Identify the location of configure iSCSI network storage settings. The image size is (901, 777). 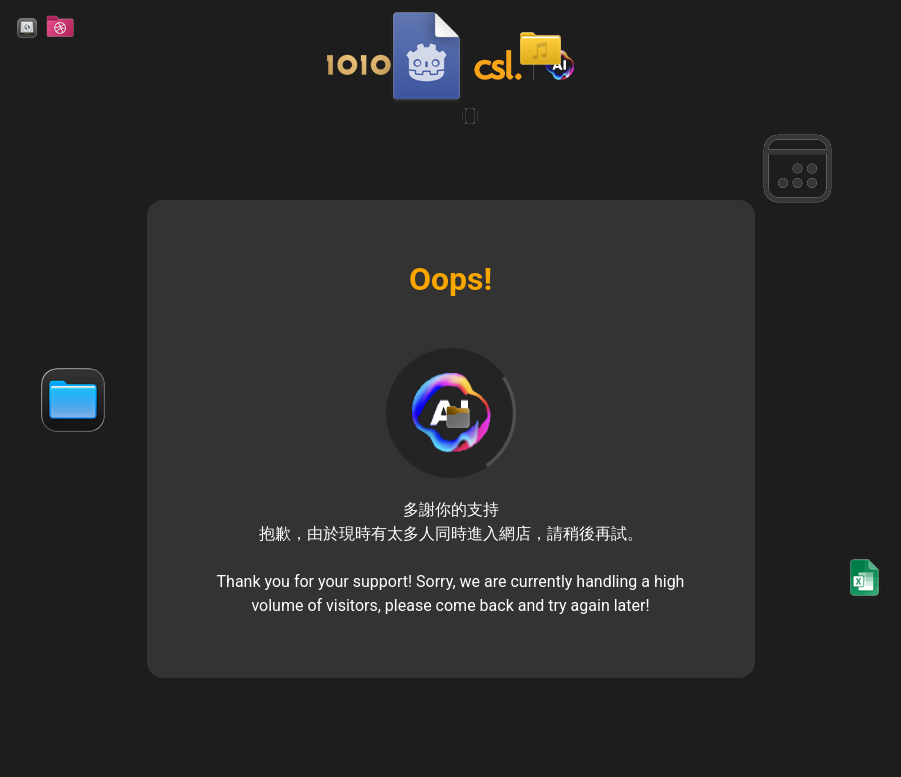
(27, 28).